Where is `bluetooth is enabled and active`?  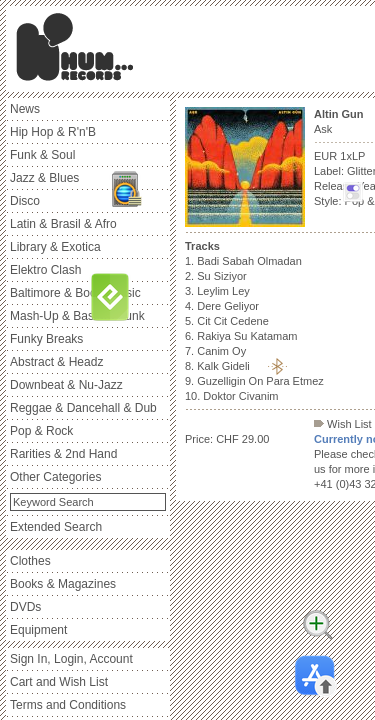
bluetooth is enabled and active is located at coordinates (277, 366).